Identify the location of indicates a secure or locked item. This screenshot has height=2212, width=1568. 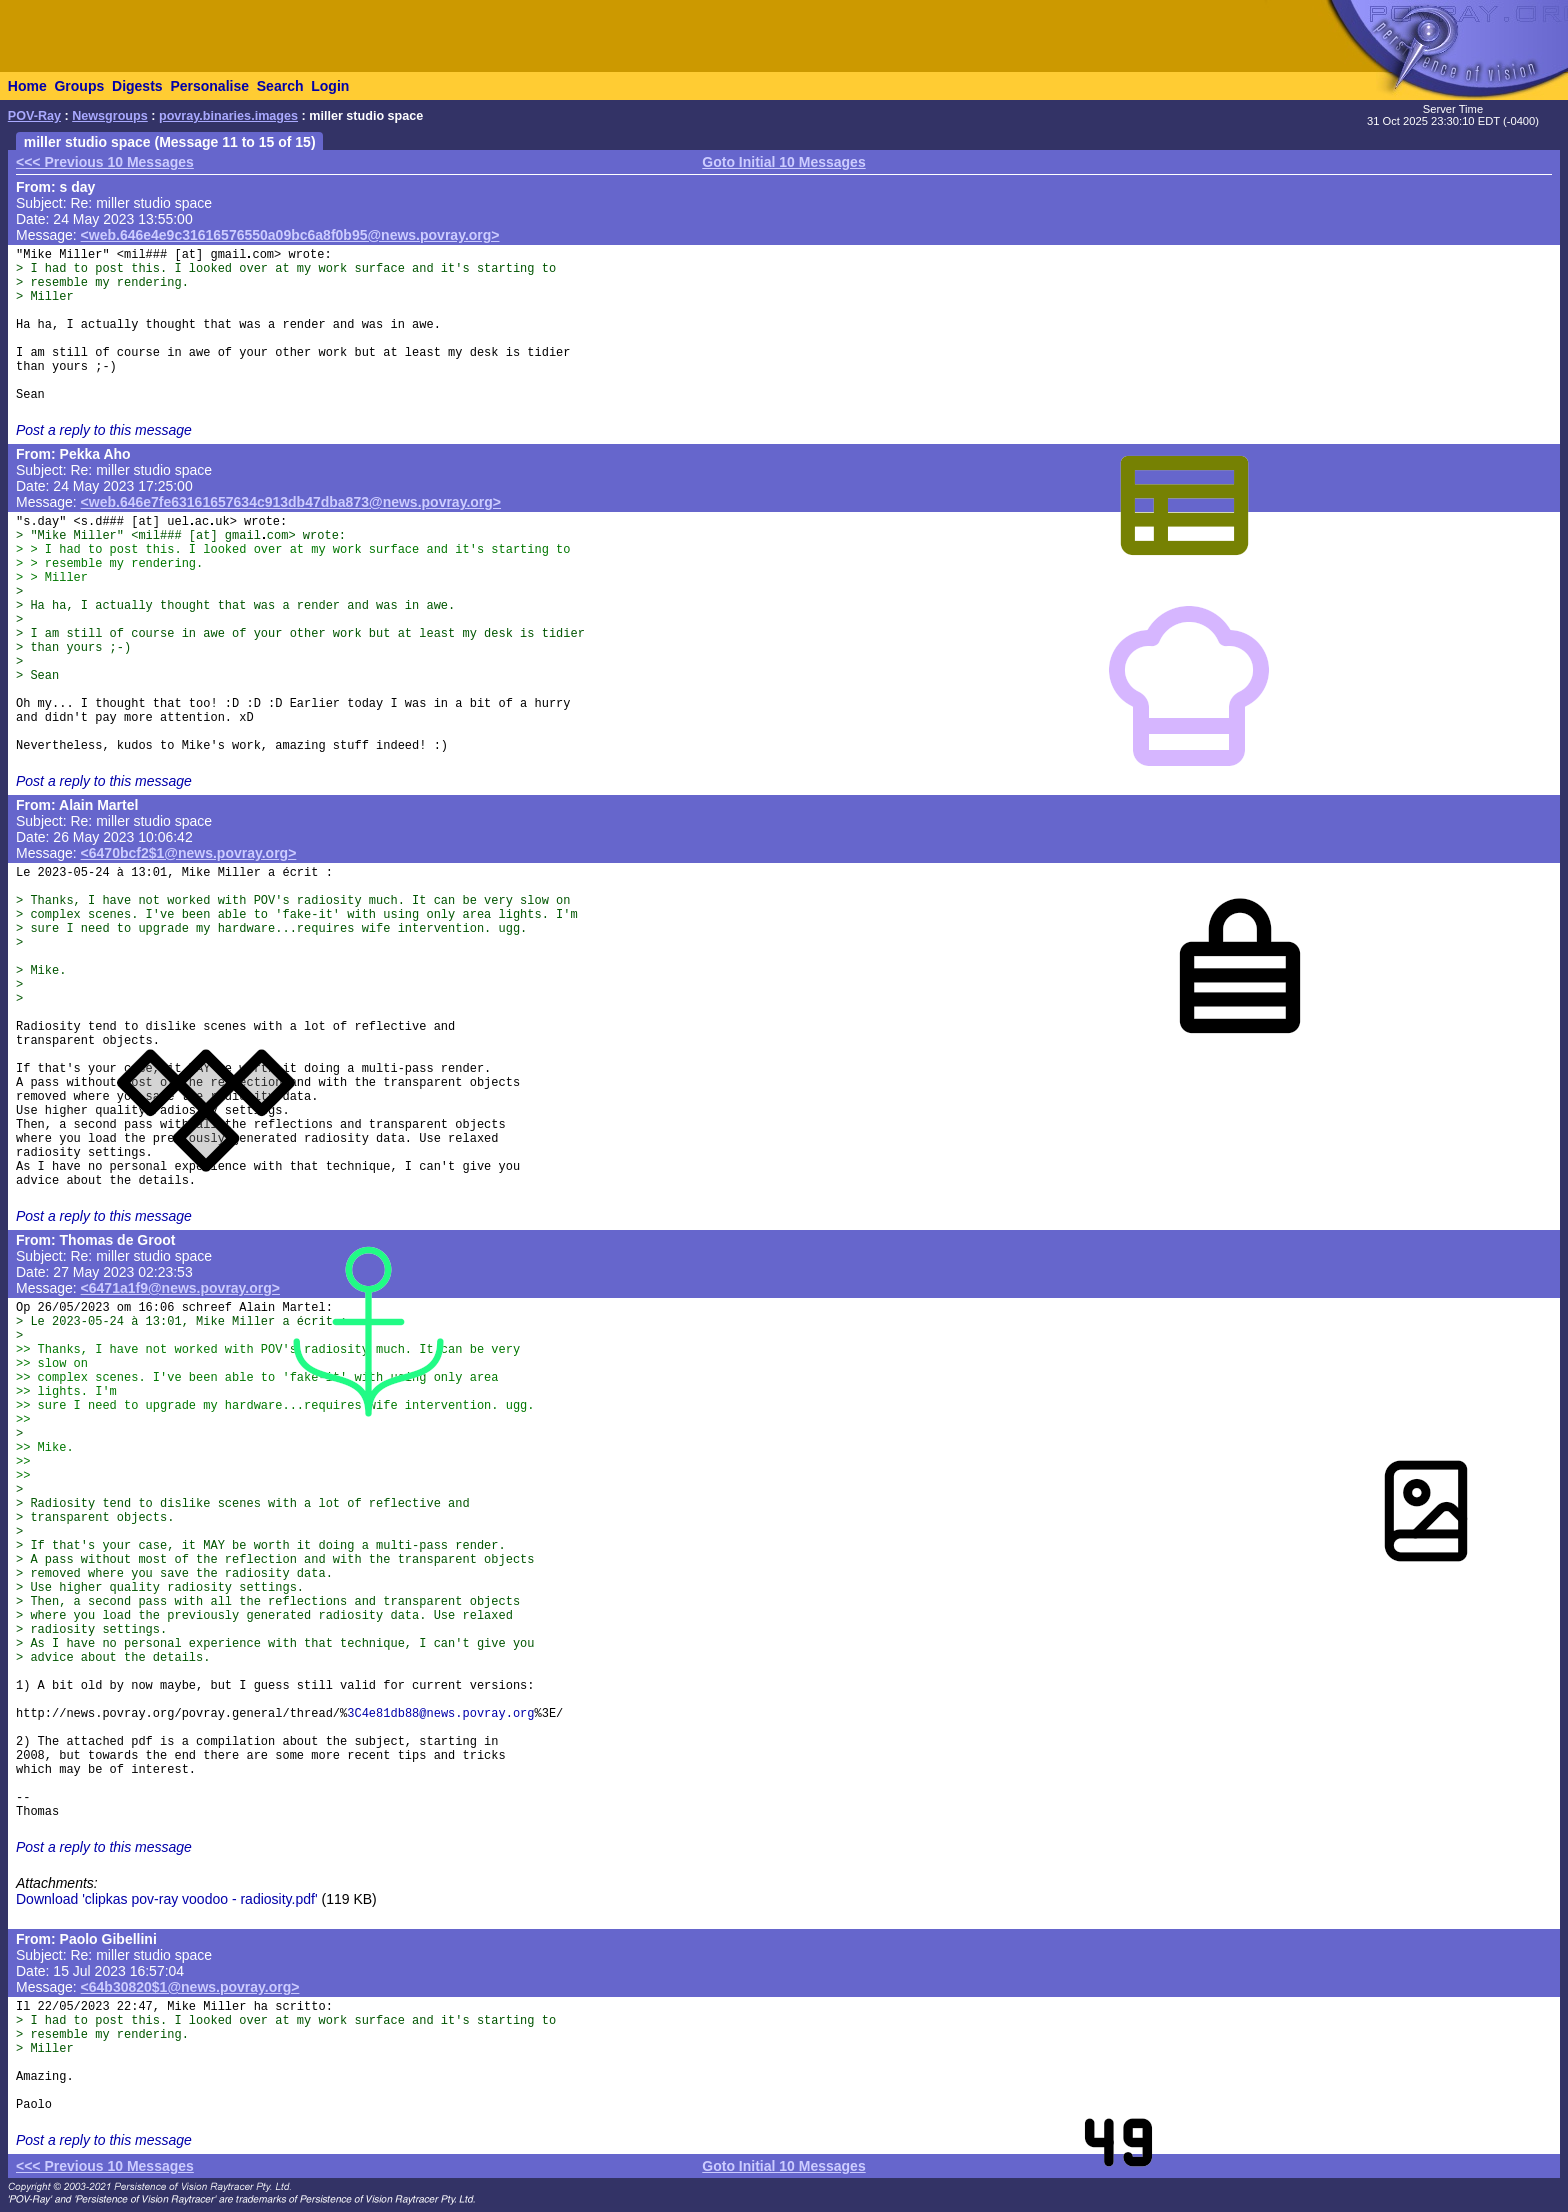
(1240, 973).